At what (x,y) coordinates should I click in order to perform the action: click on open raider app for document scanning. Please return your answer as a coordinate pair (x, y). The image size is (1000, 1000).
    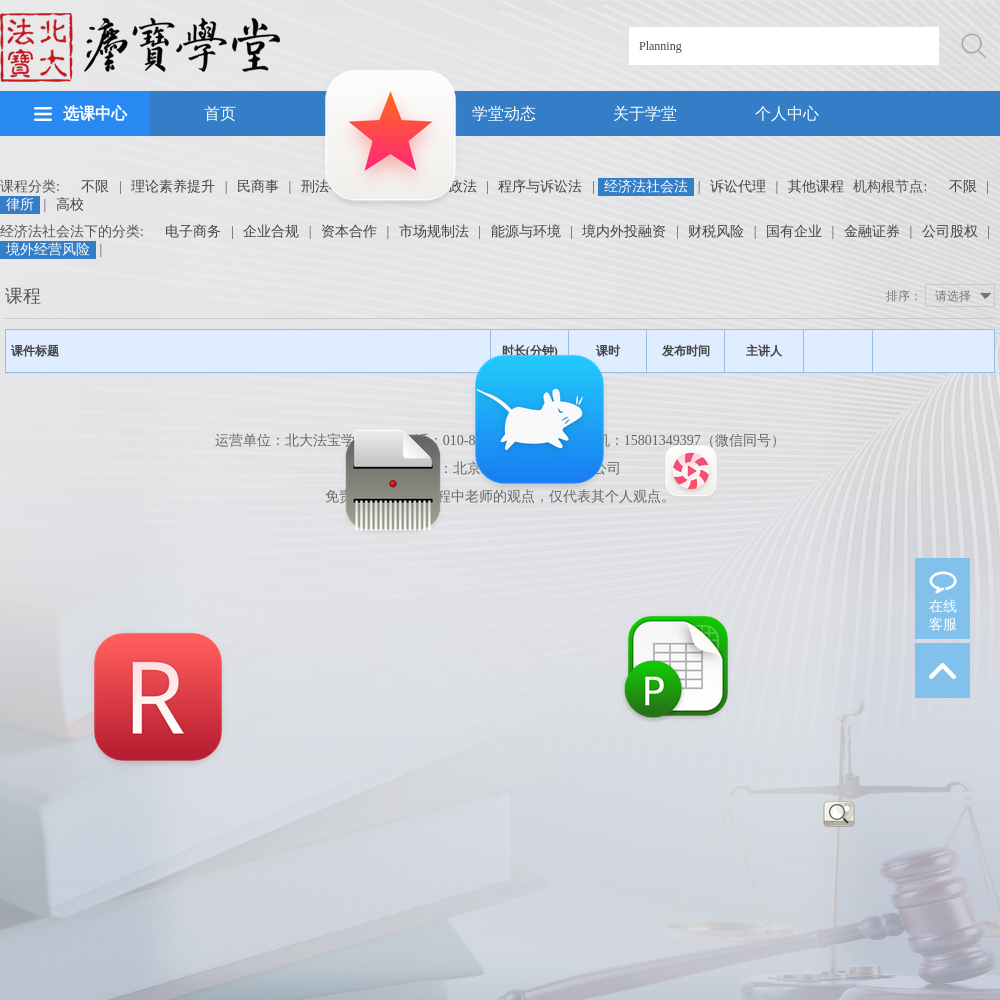
    Looking at the image, I should click on (393, 482).